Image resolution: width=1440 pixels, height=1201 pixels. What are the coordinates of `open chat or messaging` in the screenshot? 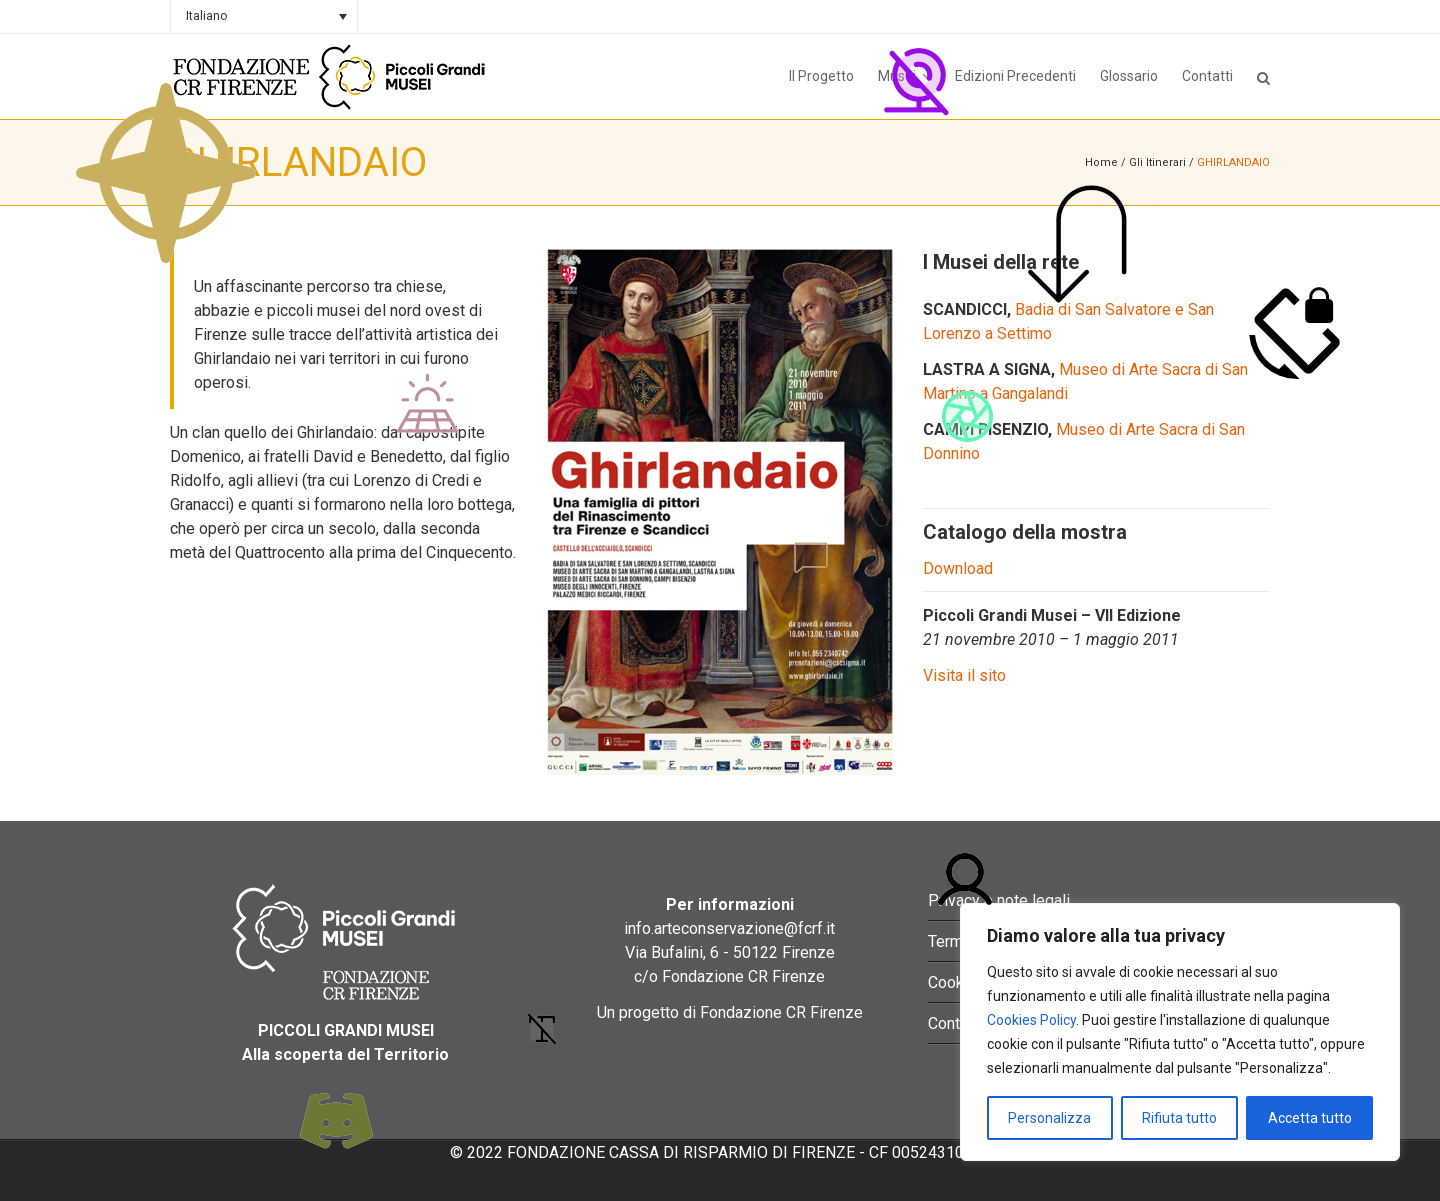 It's located at (811, 555).